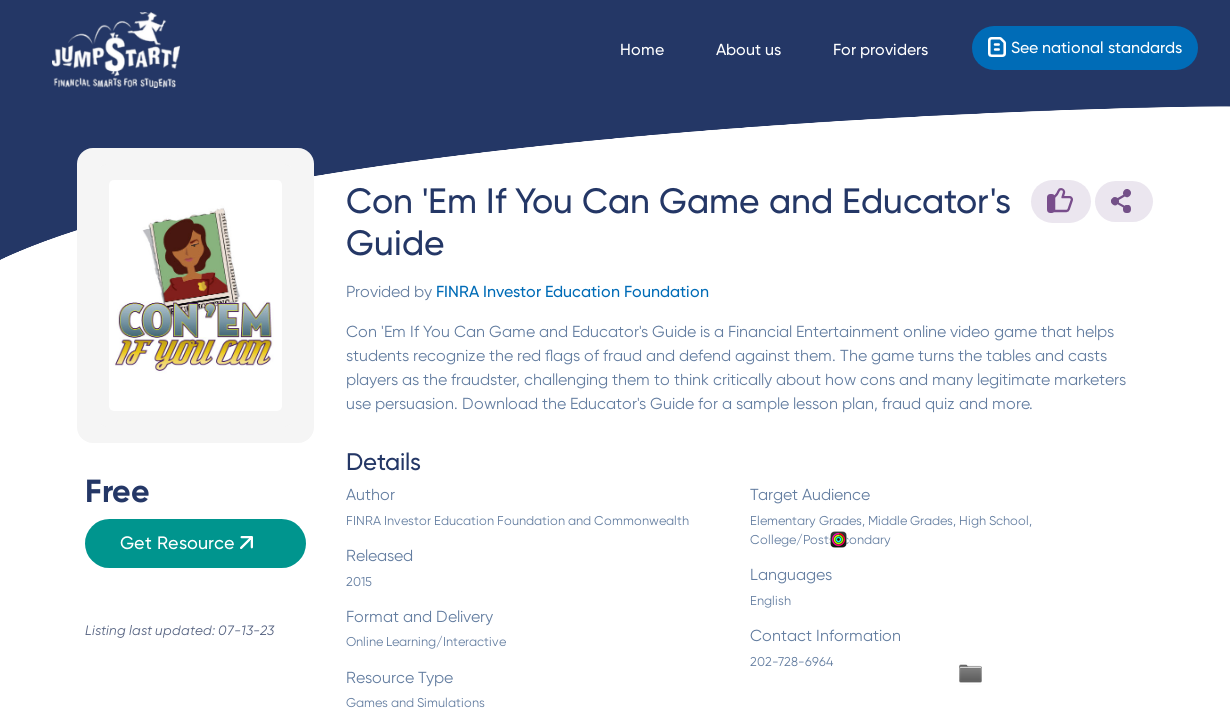 Image resolution: width=1230 pixels, height=720 pixels. What do you see at coordinates (838, 539) in the screenshot?
I see `open the Fitness app` at bounding box center [838, 539].